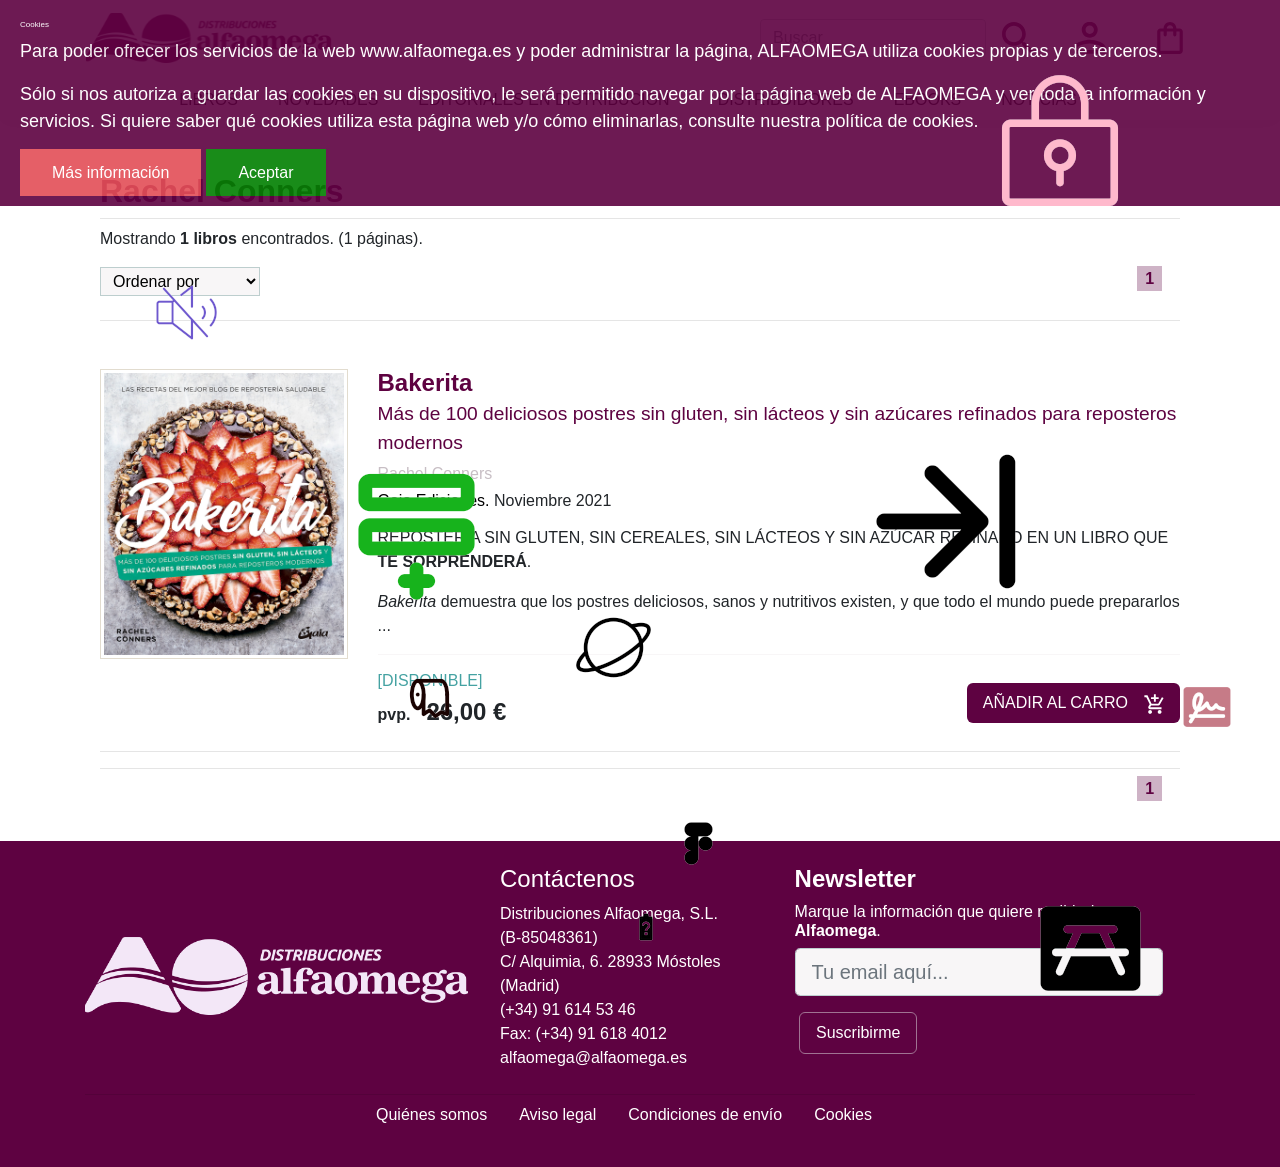 Image resolution: width=1280 pixels, height=1167 pixels. What do you see at coordinates (1090, 948) in the screenshot?
I see `indicates a picnic area or rest stop` at bounding box center [1090, 948].